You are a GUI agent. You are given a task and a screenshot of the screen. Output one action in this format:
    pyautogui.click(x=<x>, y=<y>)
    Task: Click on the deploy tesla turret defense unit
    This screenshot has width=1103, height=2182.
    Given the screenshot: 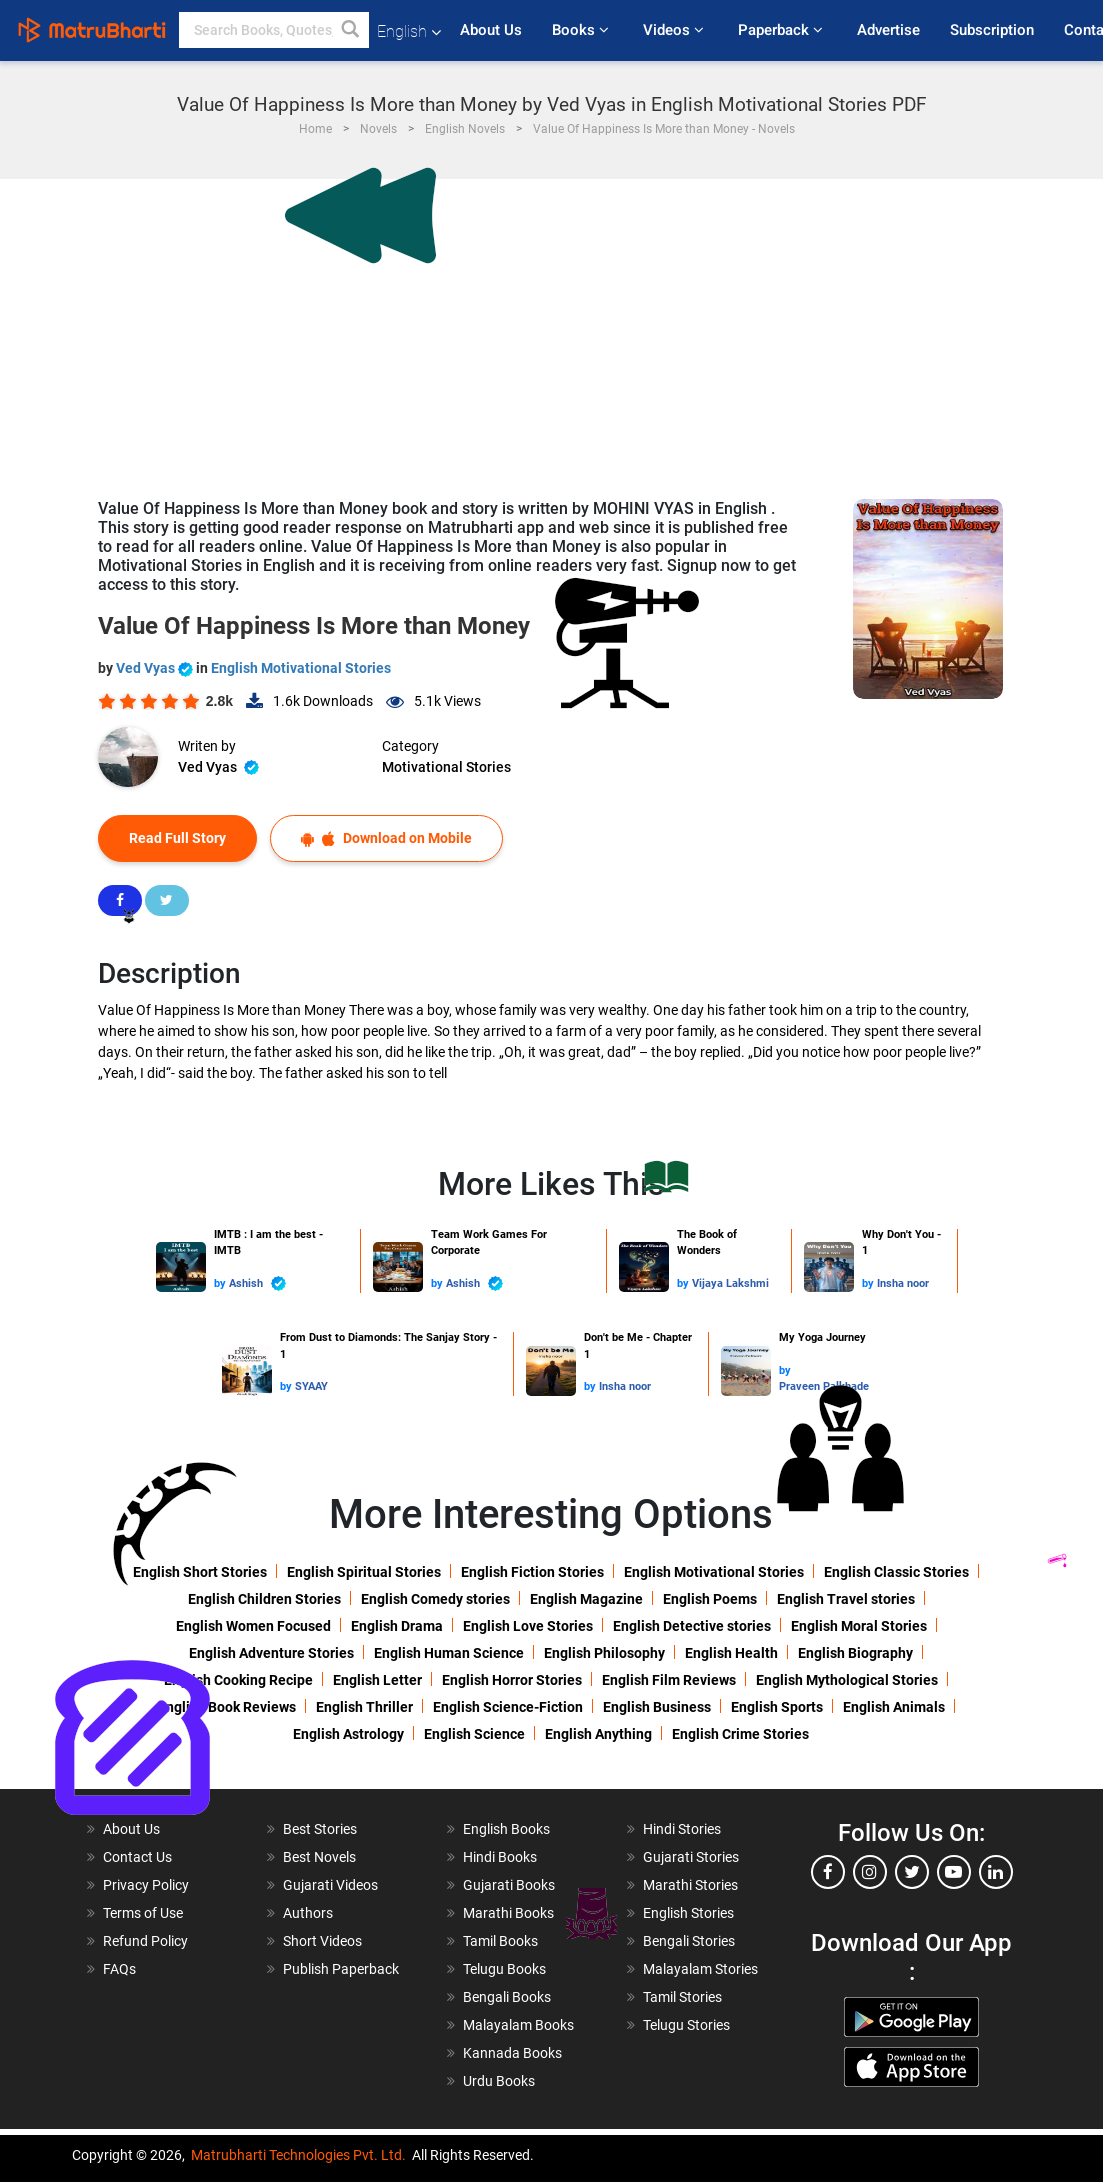 What is the action you would take?
    pyautogui.click(x=627, y=636)
    